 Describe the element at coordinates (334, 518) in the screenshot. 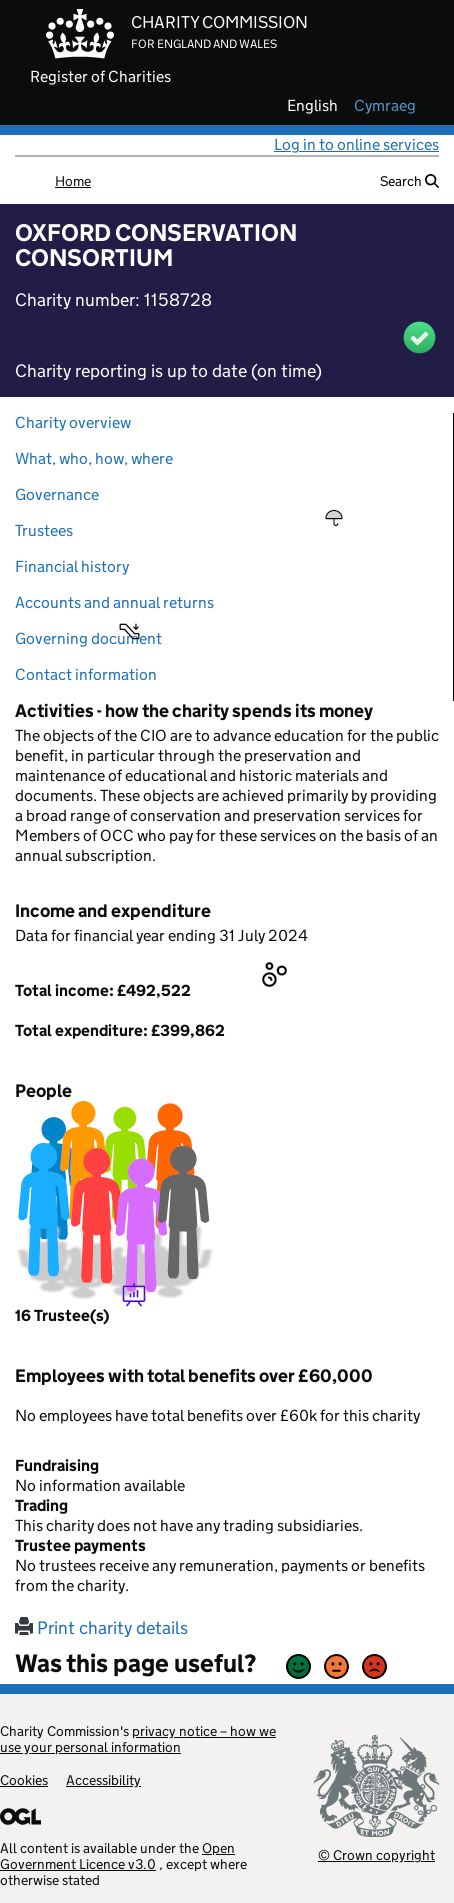

I see `indicates weather protection or rain forecast` at that location.